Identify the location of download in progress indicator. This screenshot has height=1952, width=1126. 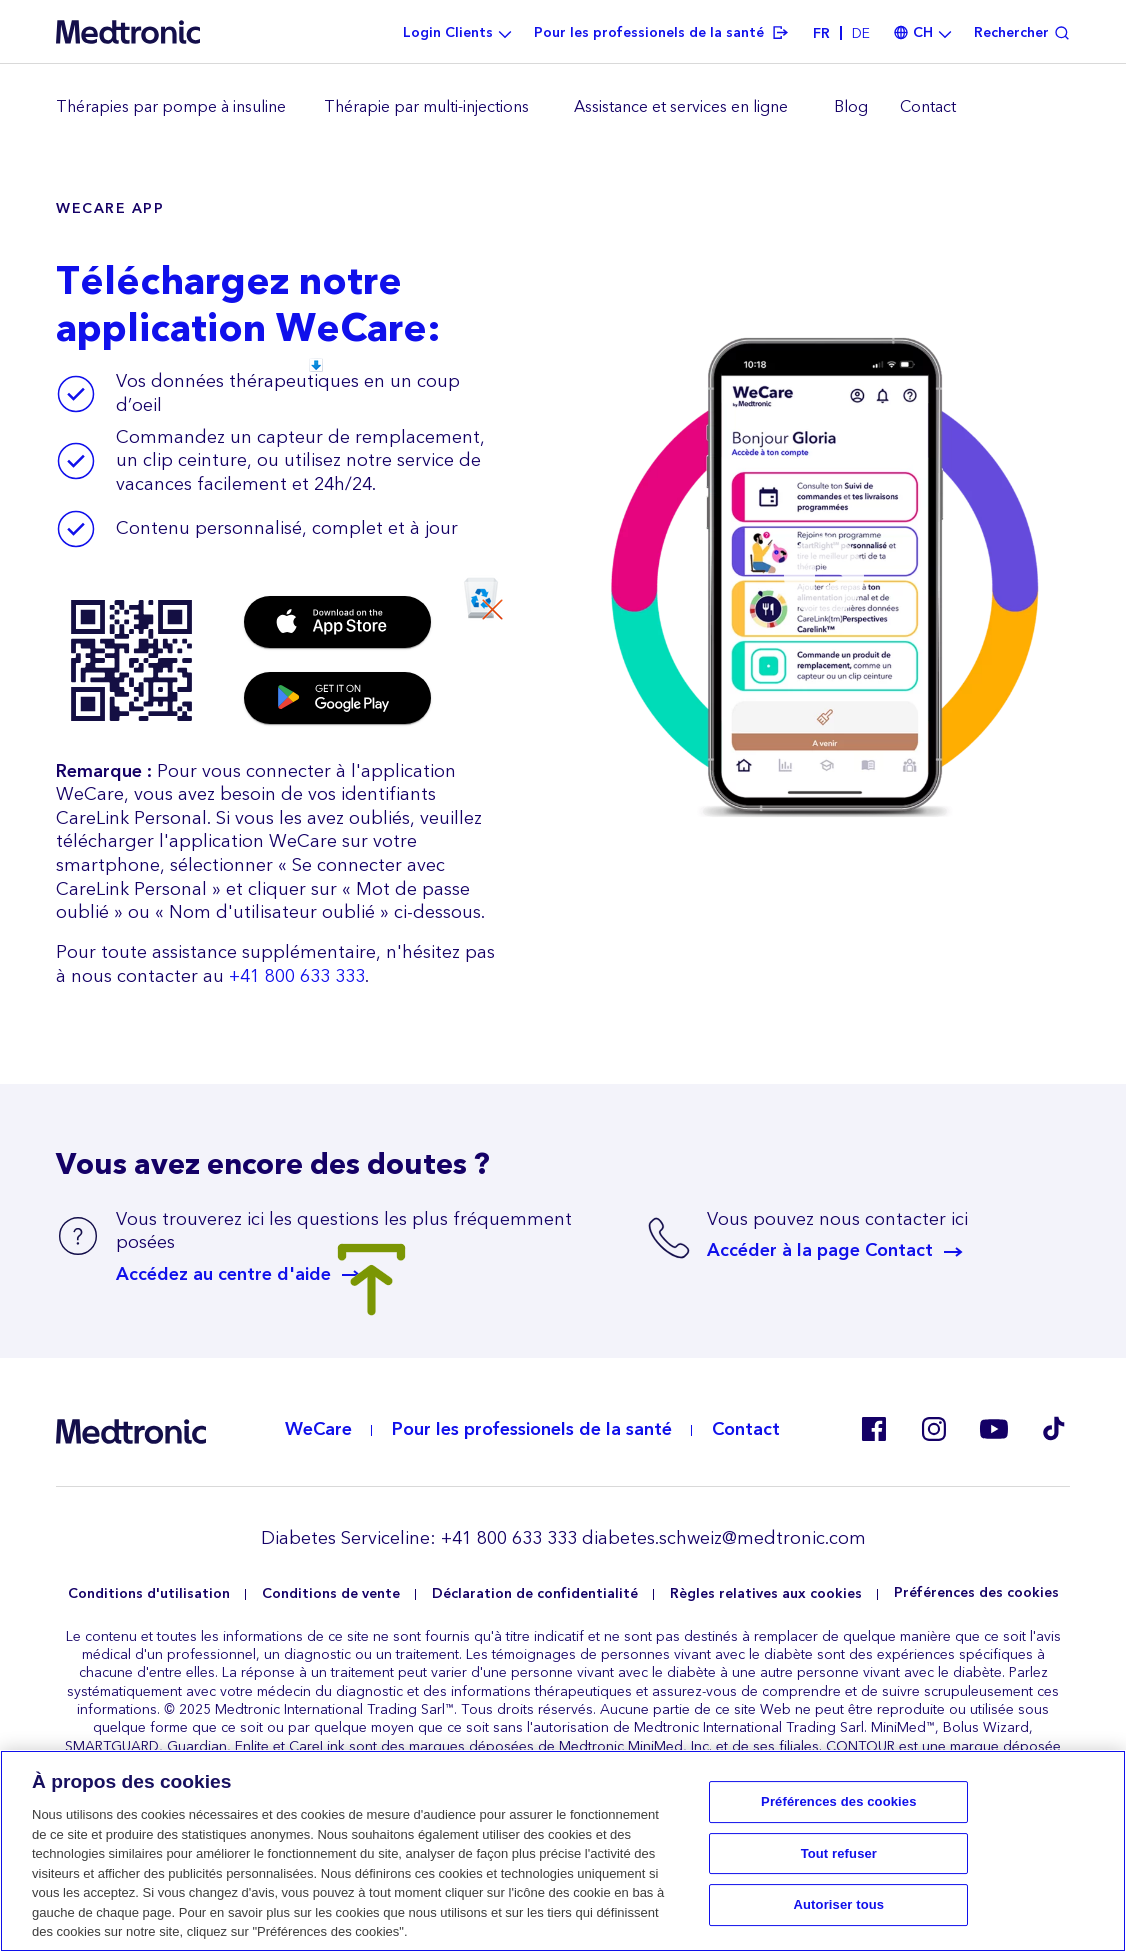
(305, 354).